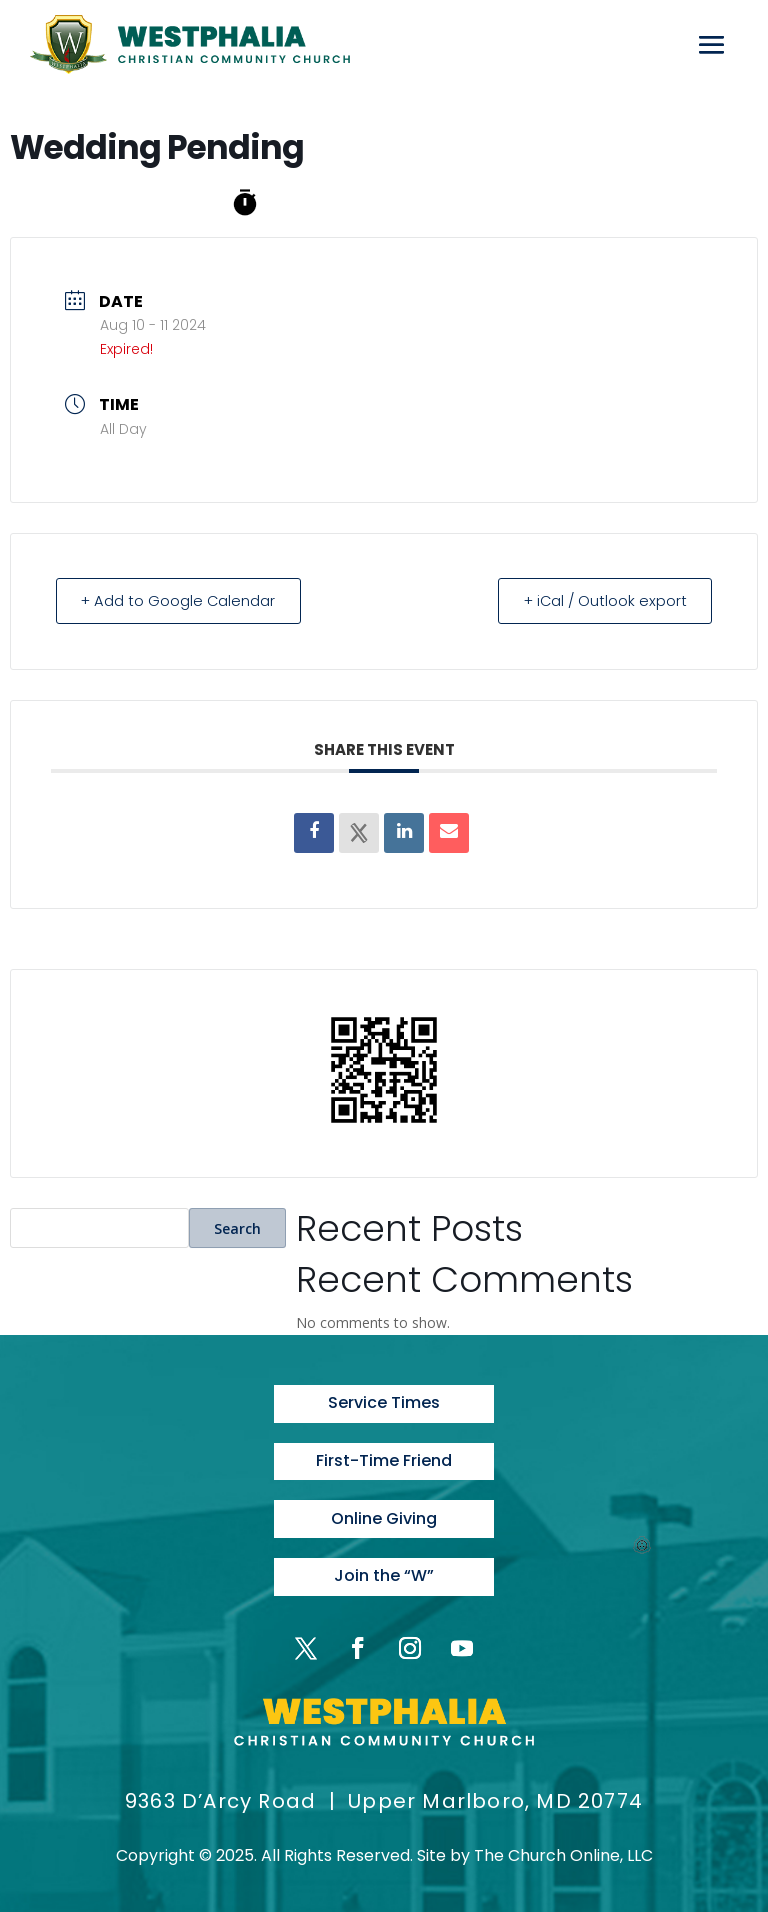  I want to click on start or set a timer, so click(245, 203).